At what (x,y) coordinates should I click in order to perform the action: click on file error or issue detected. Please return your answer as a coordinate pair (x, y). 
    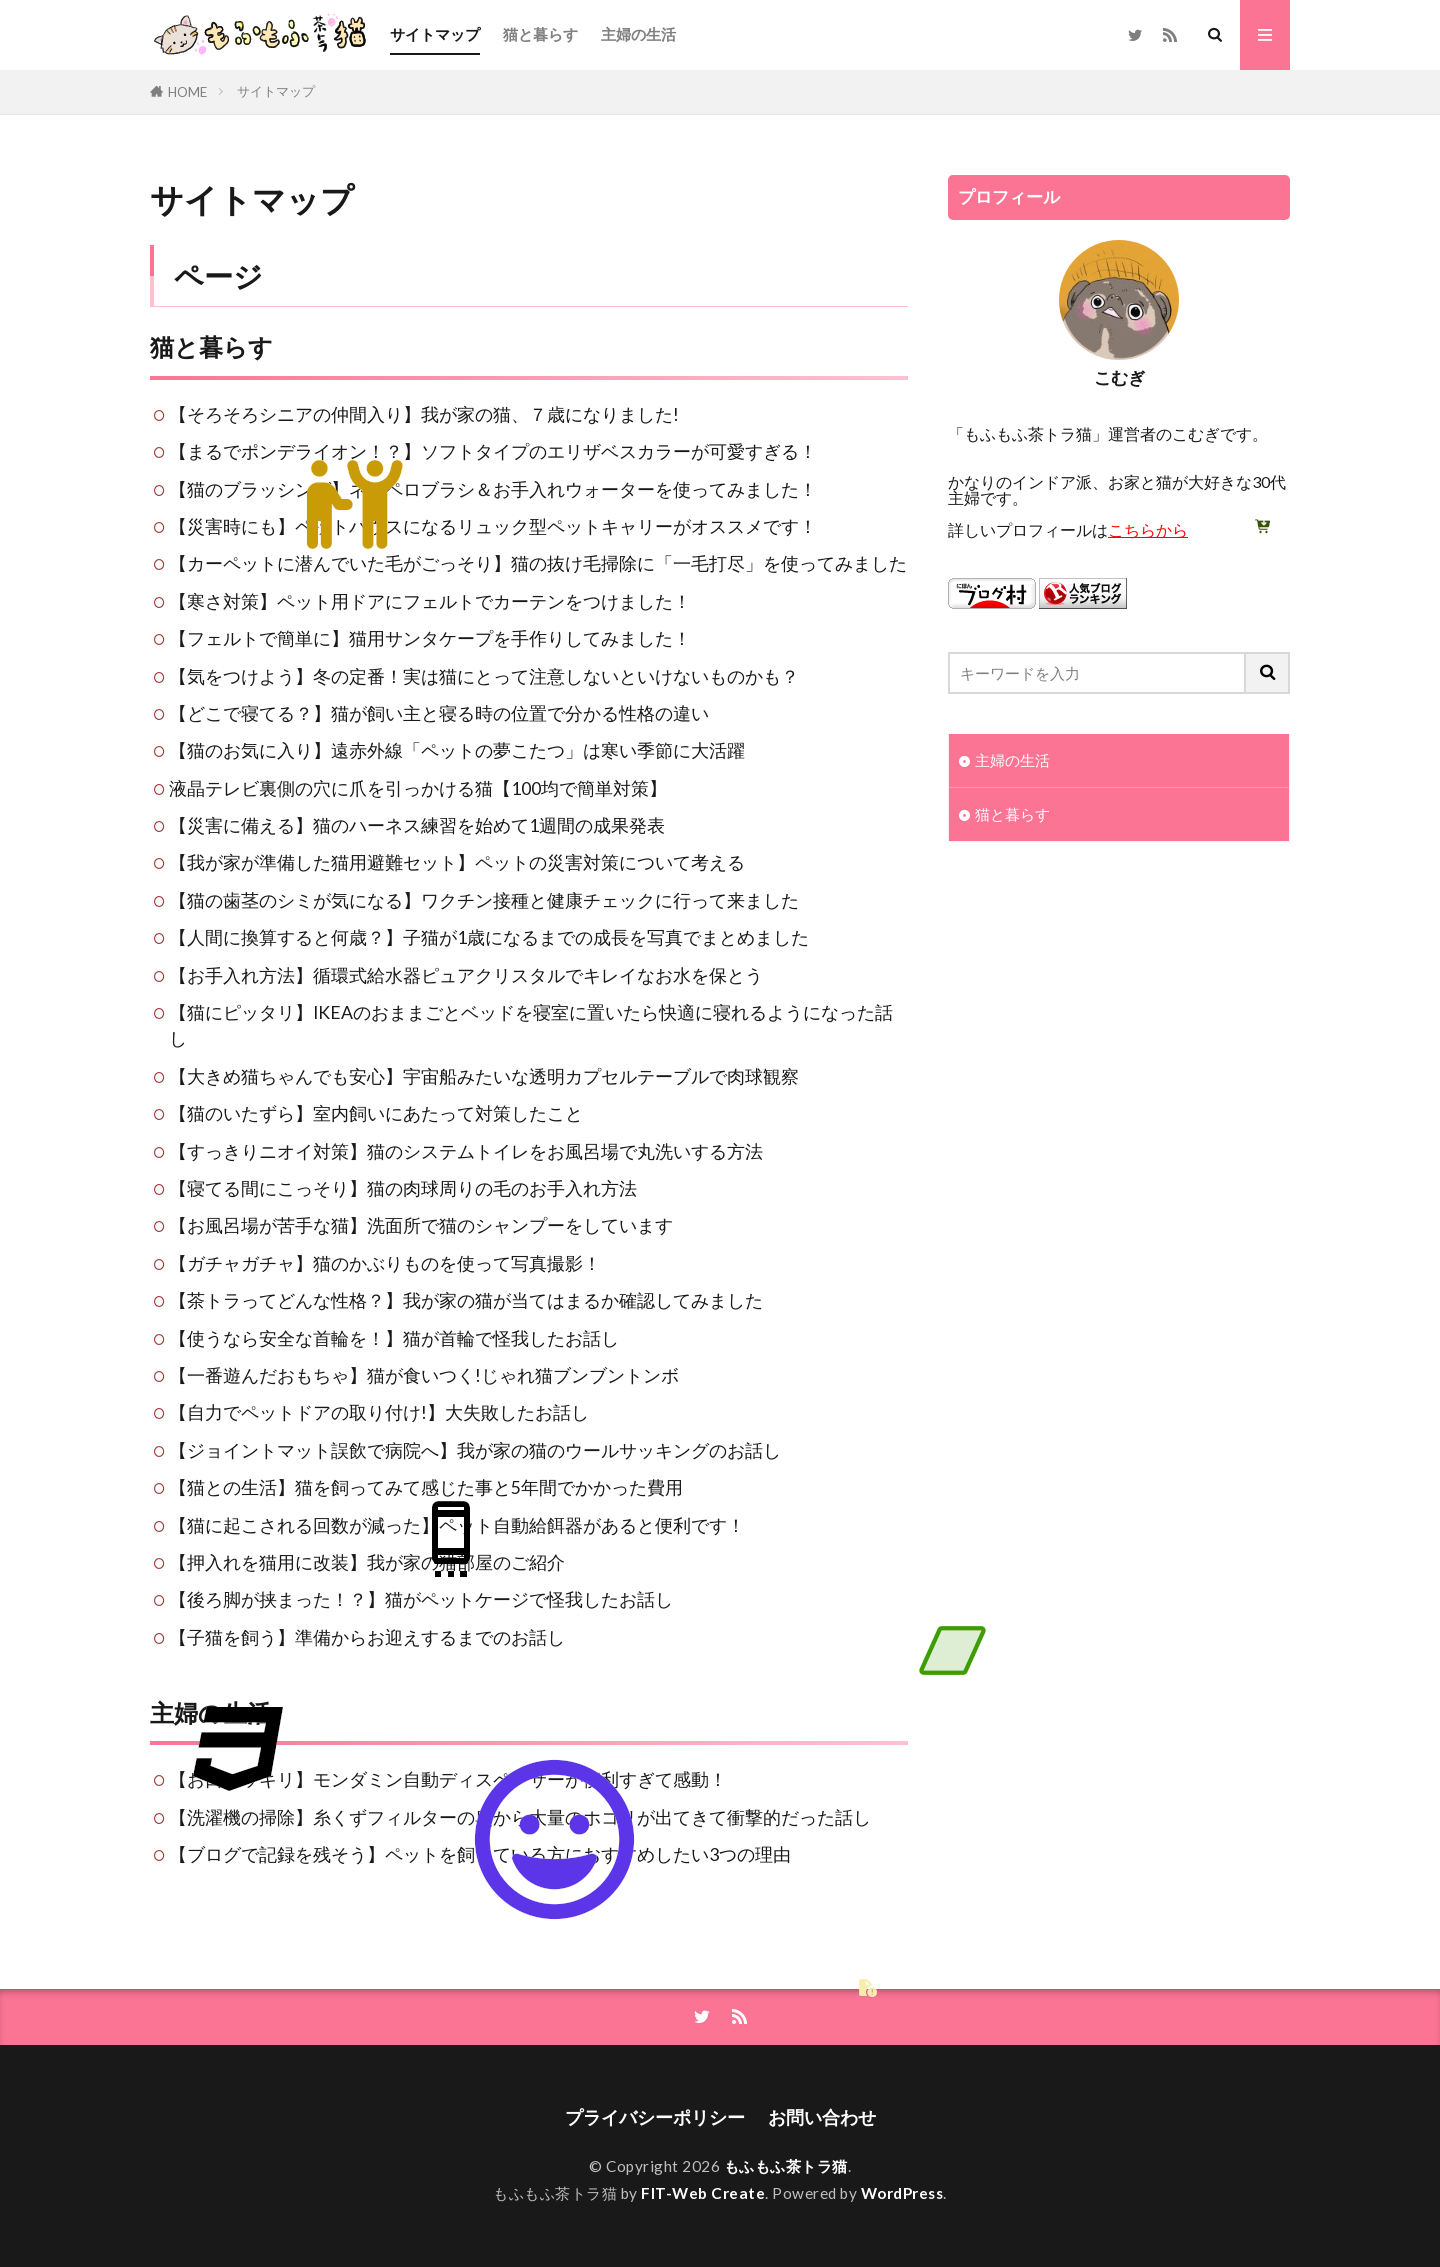
    Looking at the image, I should click on (867, 1987).